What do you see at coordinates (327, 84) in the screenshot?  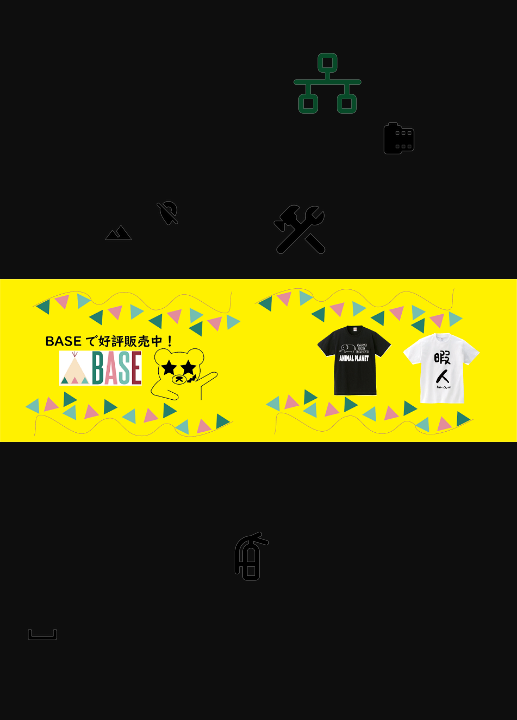 I see `view network connections` at bounding box center [327, 84].